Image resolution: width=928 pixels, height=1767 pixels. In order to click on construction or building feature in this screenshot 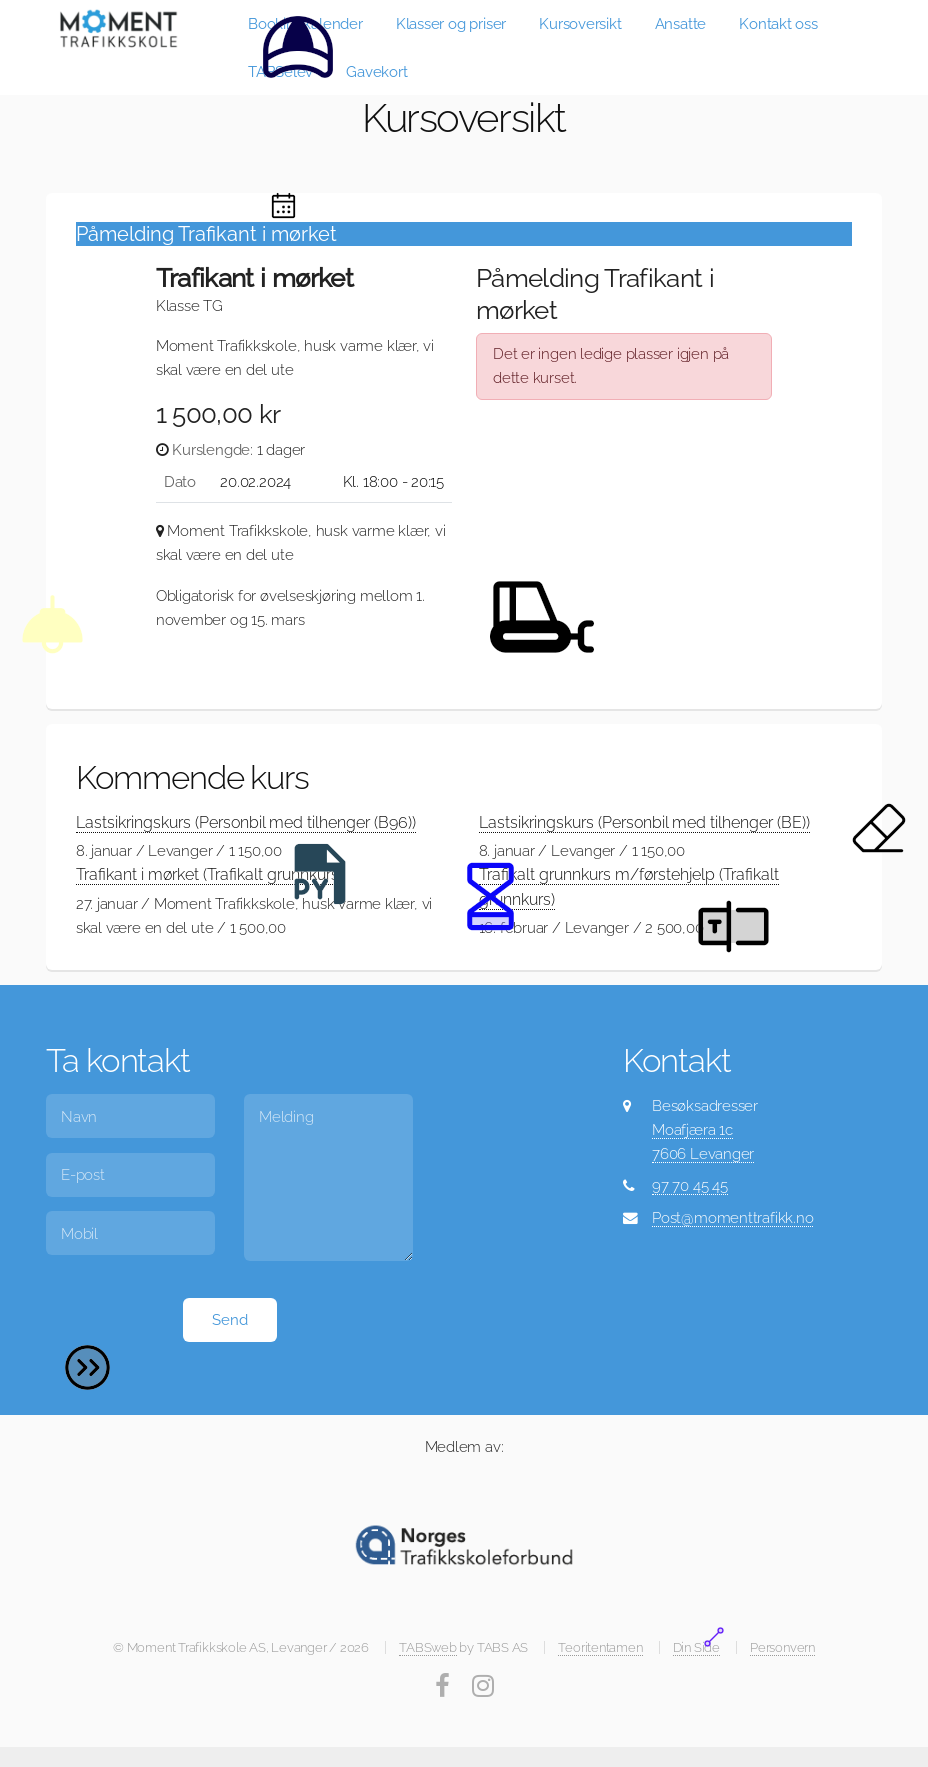, I will do `click(542, 617)`.